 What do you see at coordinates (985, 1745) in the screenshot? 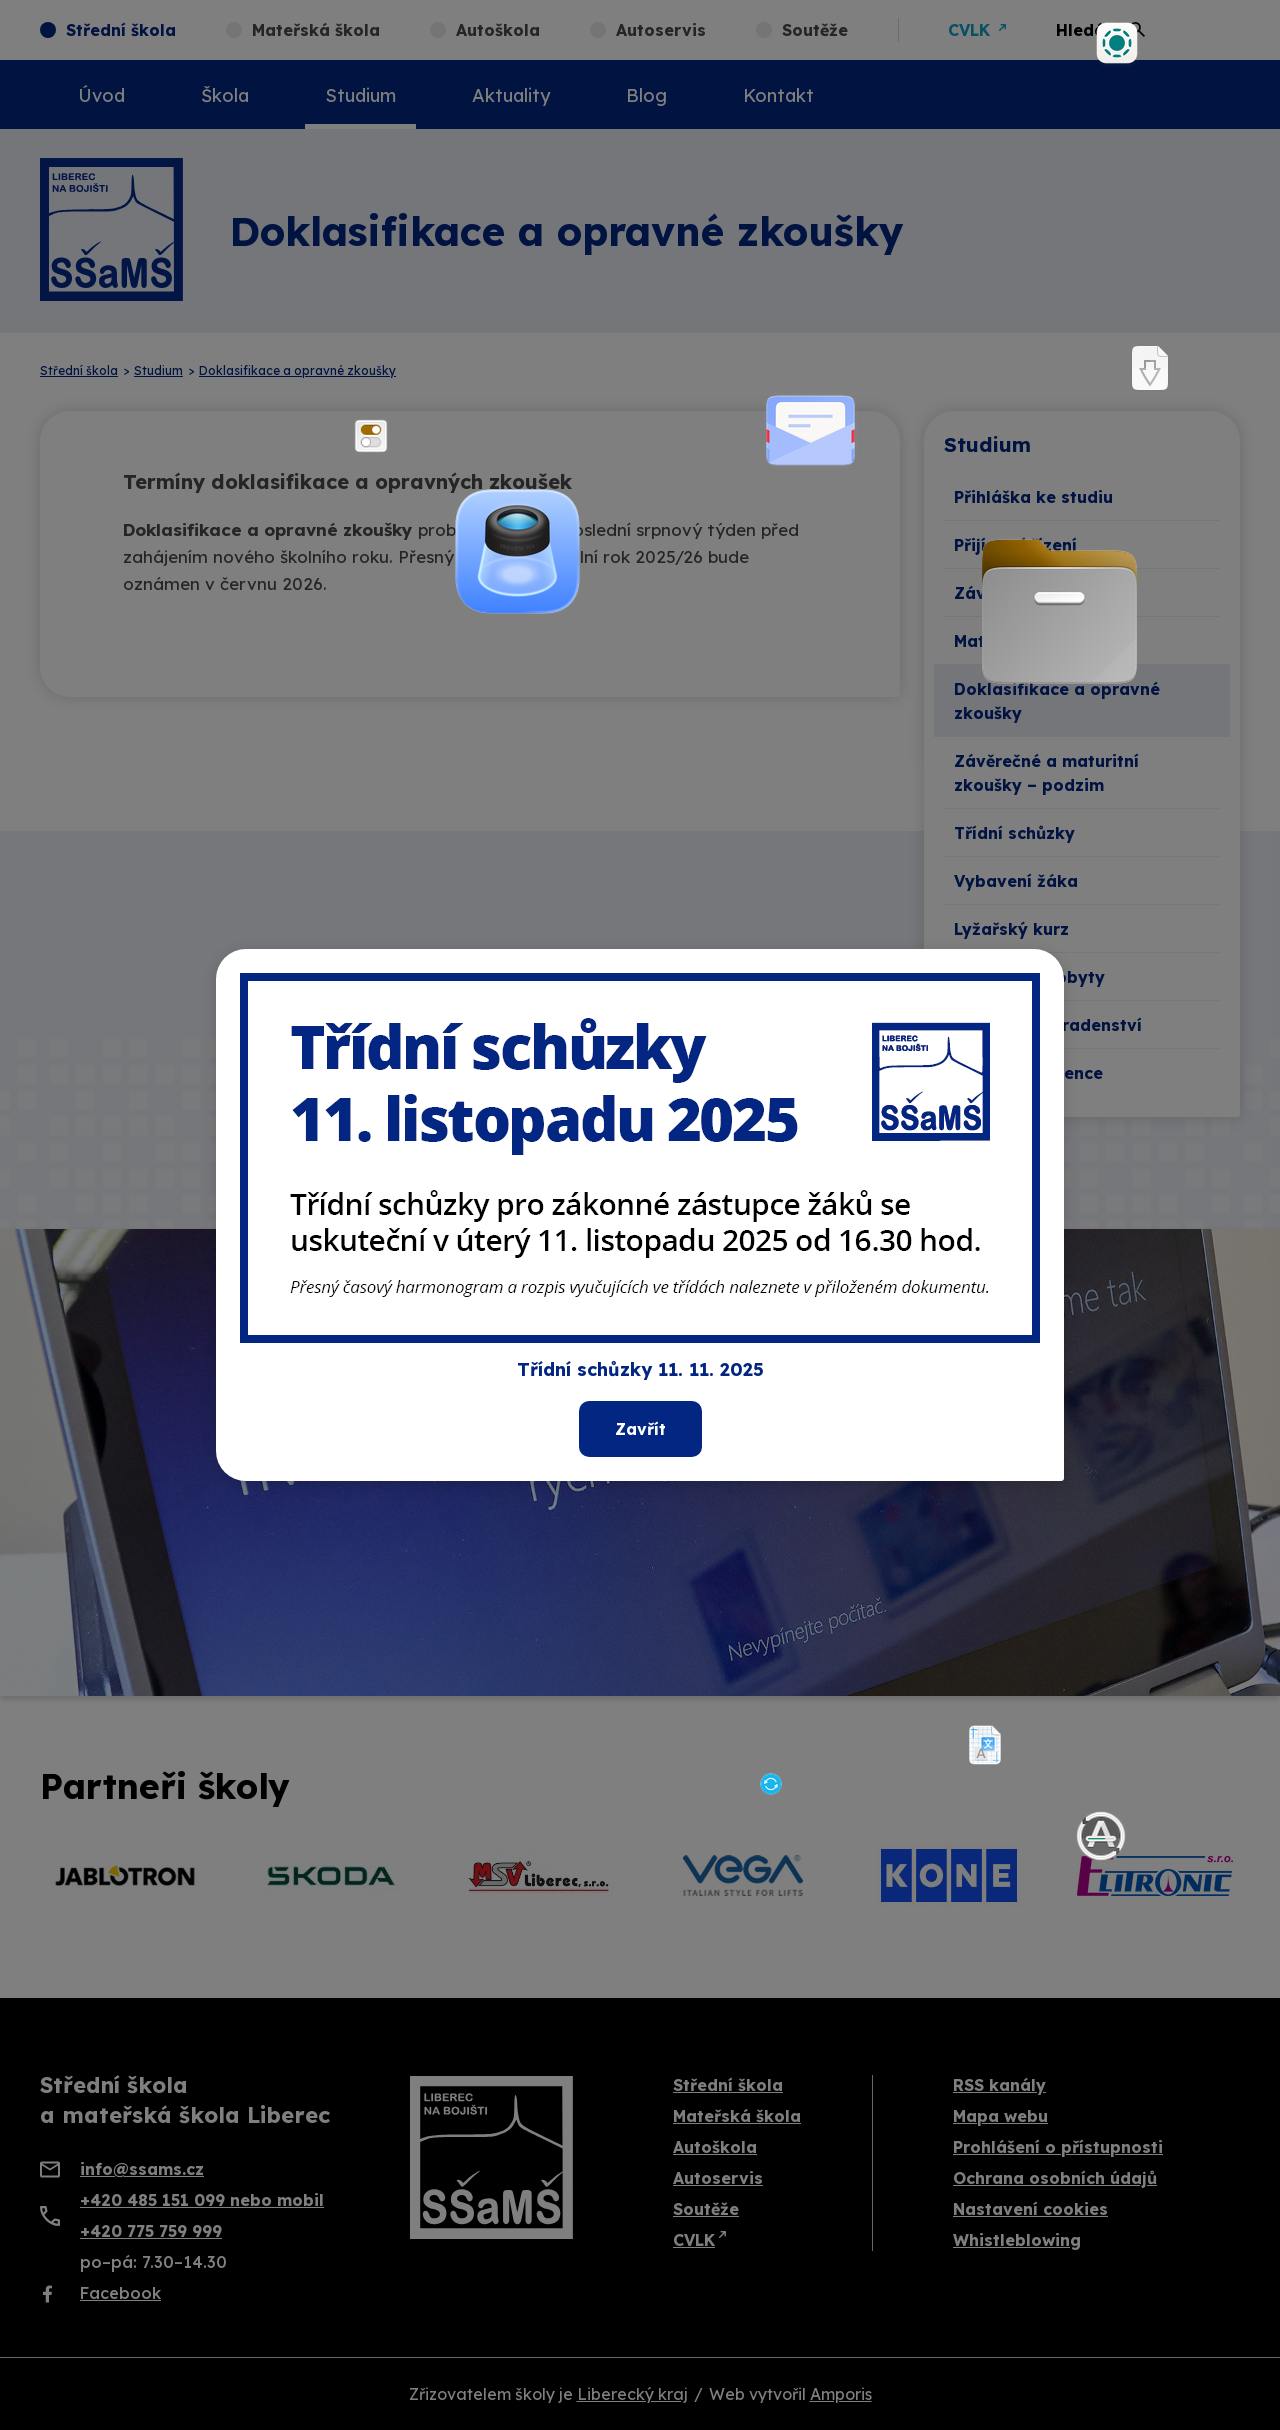
I see `a gettext translation template file (.pot)` at bounding box center [985, 1745].